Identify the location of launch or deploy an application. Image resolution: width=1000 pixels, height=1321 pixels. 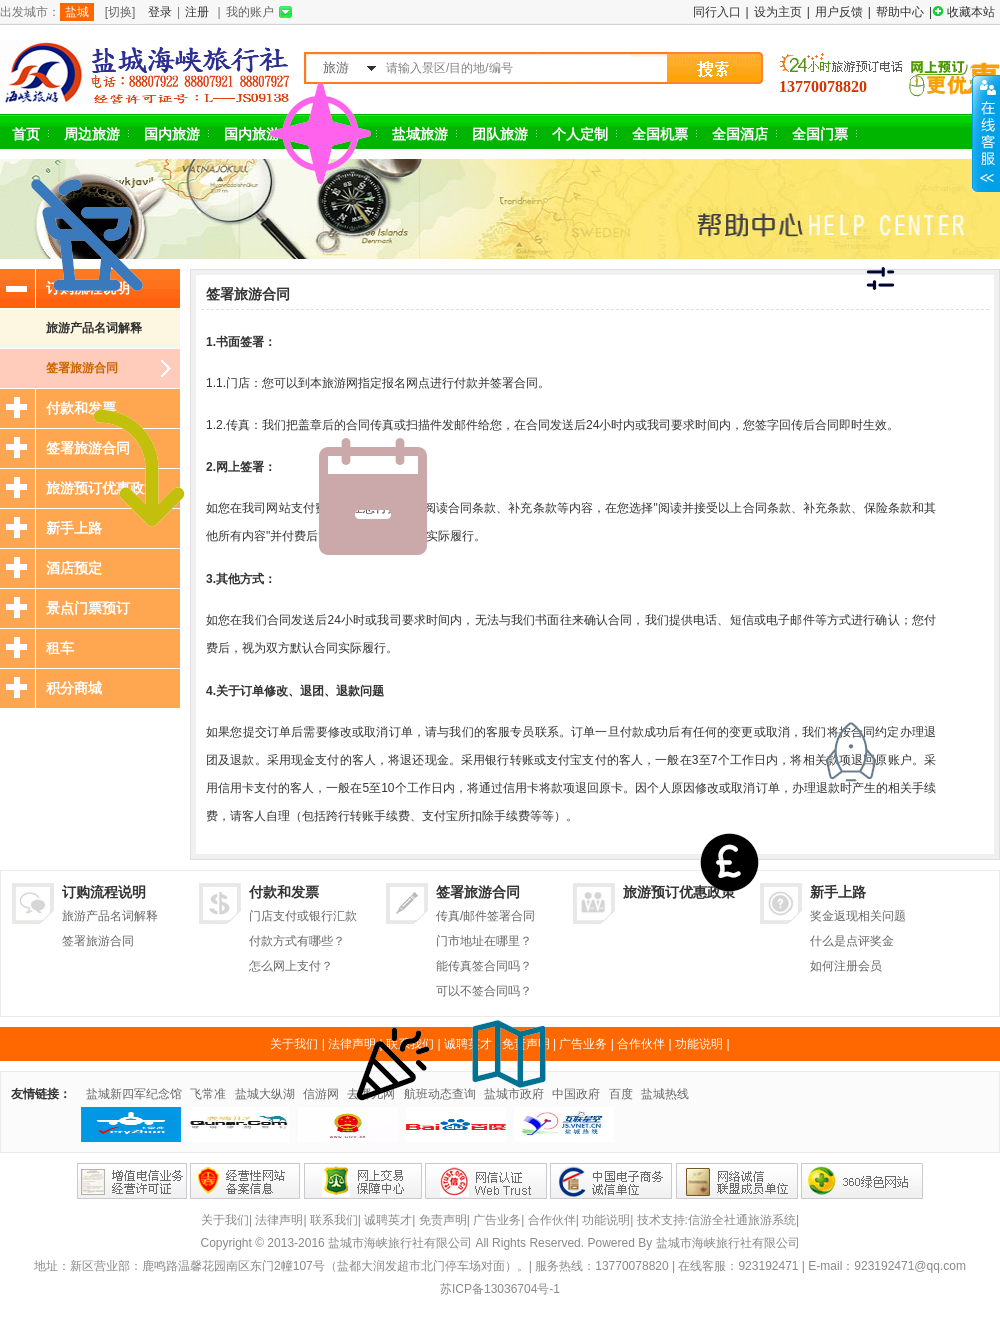
(851, 754).